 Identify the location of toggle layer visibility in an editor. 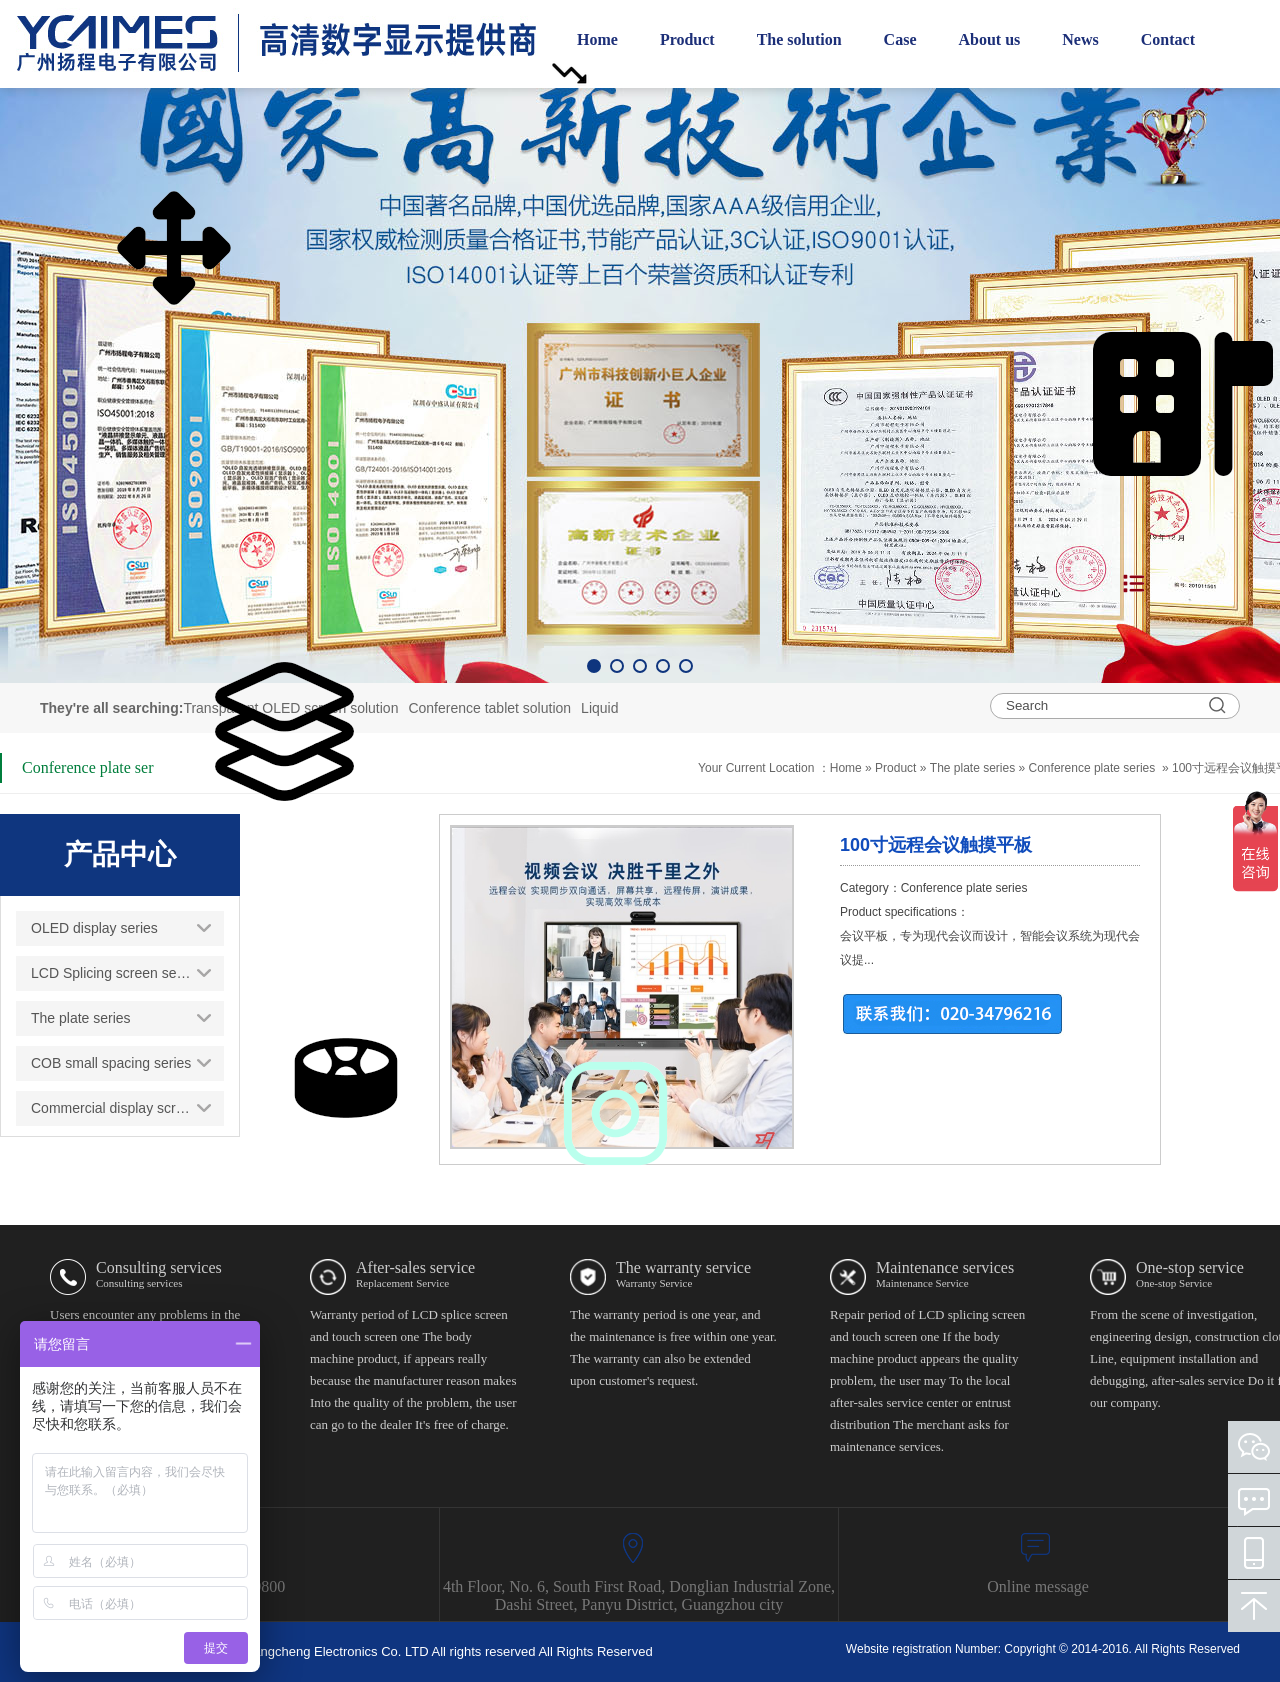
(284, 731).